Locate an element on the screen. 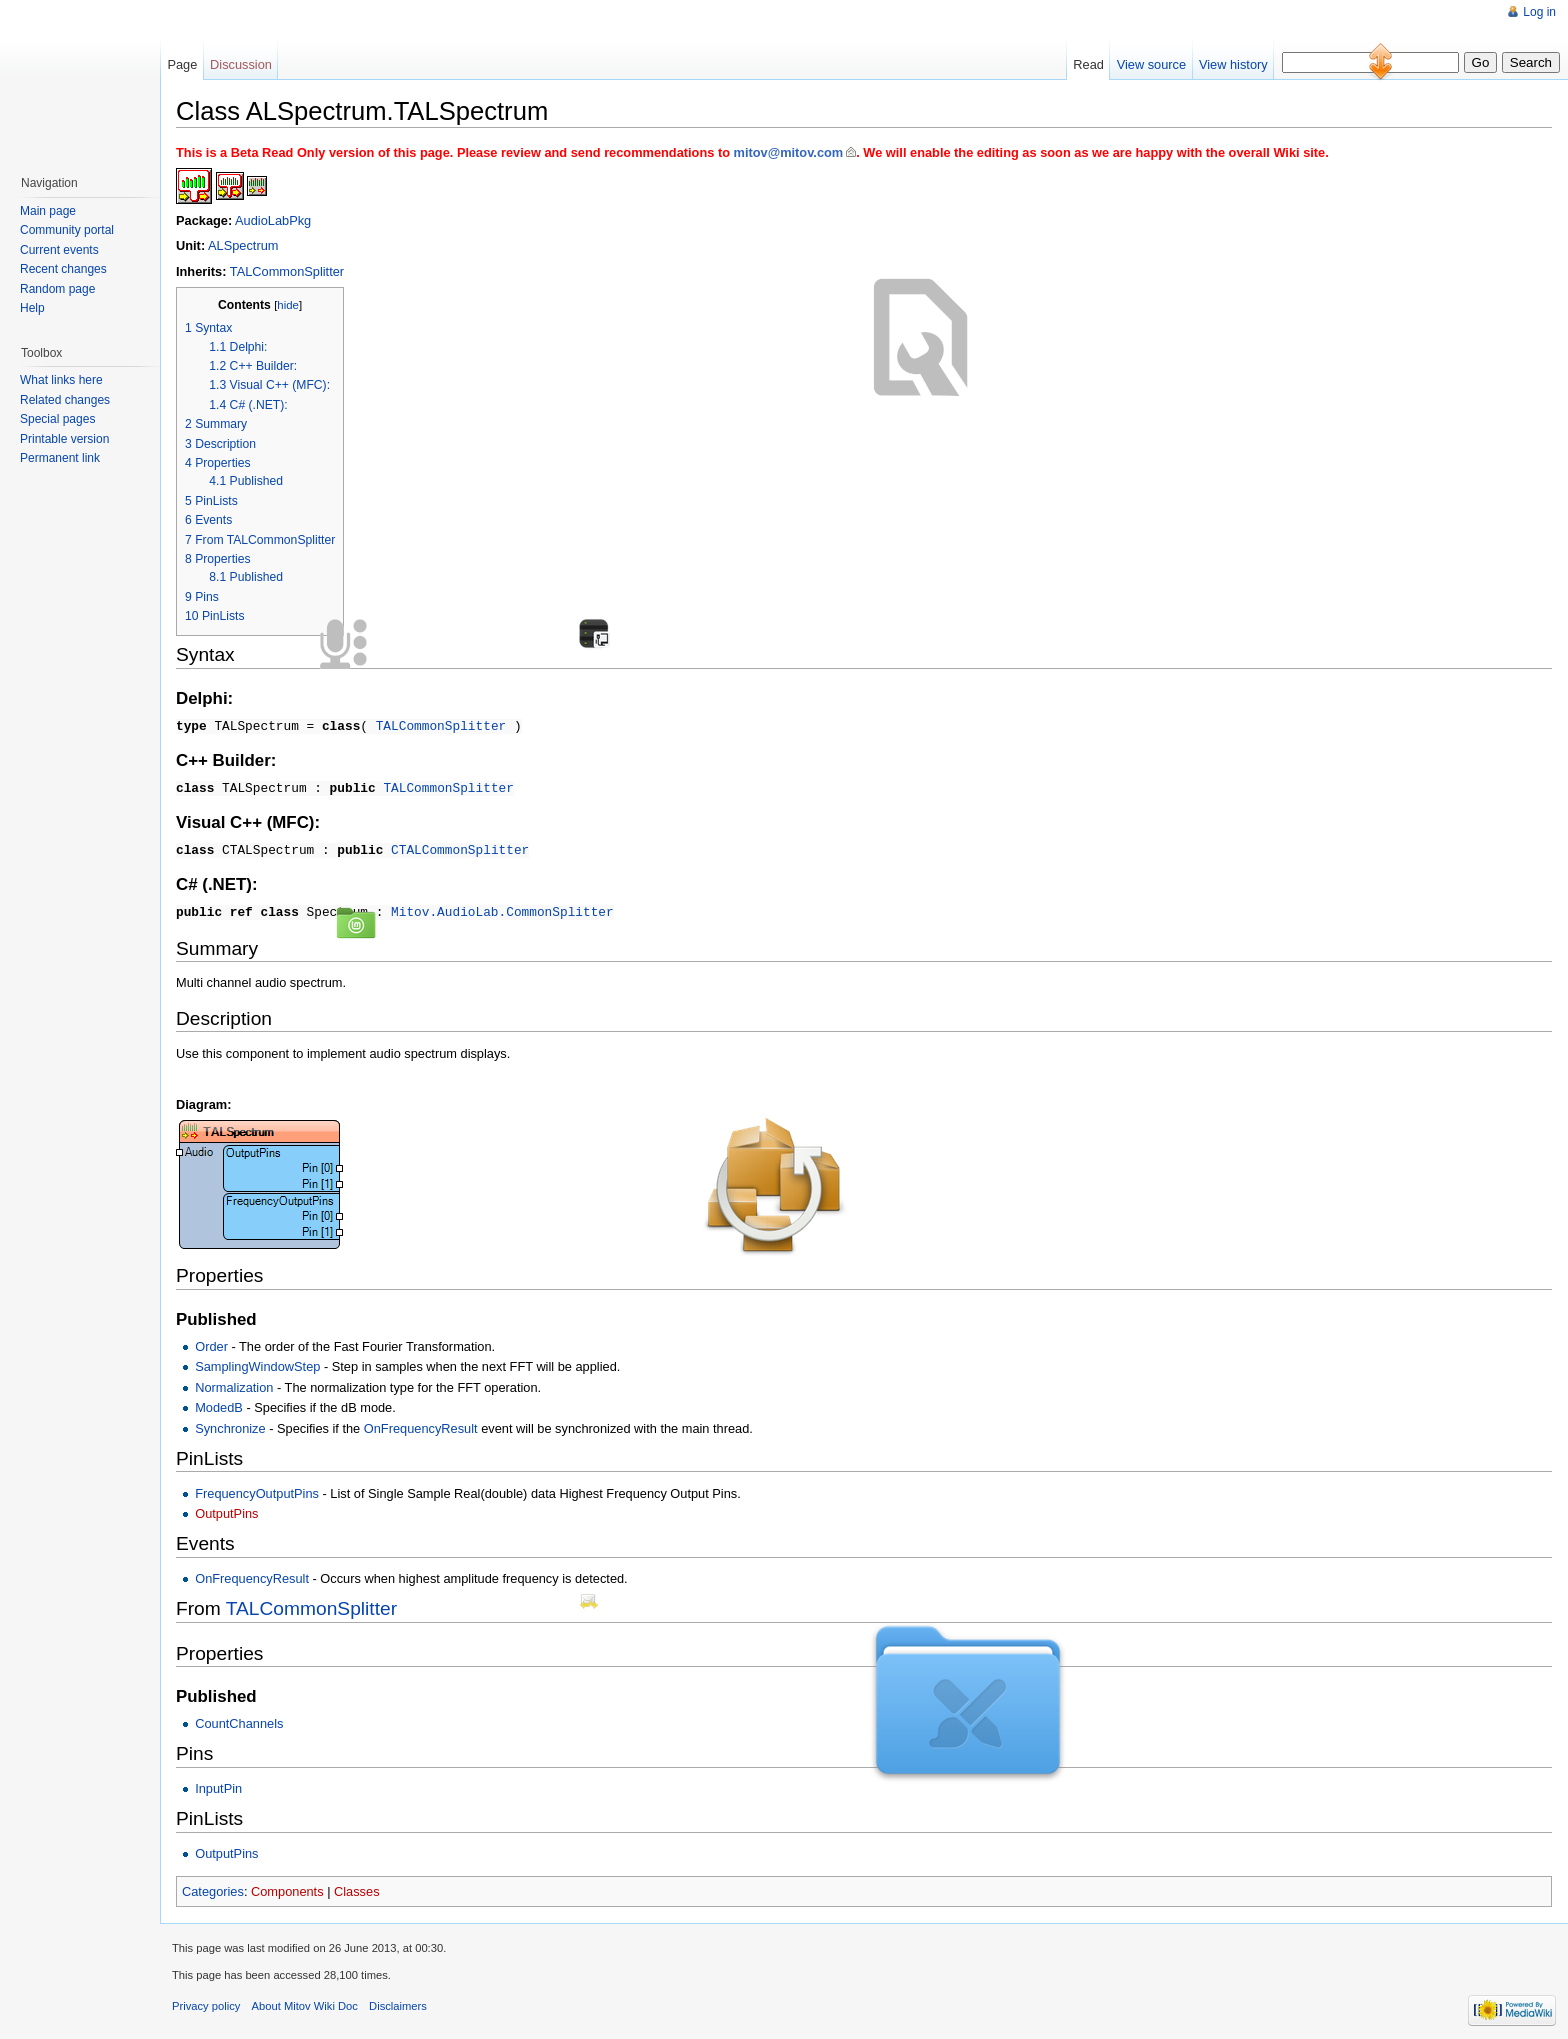  microphone input level is high is located at coordinates (343, 642).